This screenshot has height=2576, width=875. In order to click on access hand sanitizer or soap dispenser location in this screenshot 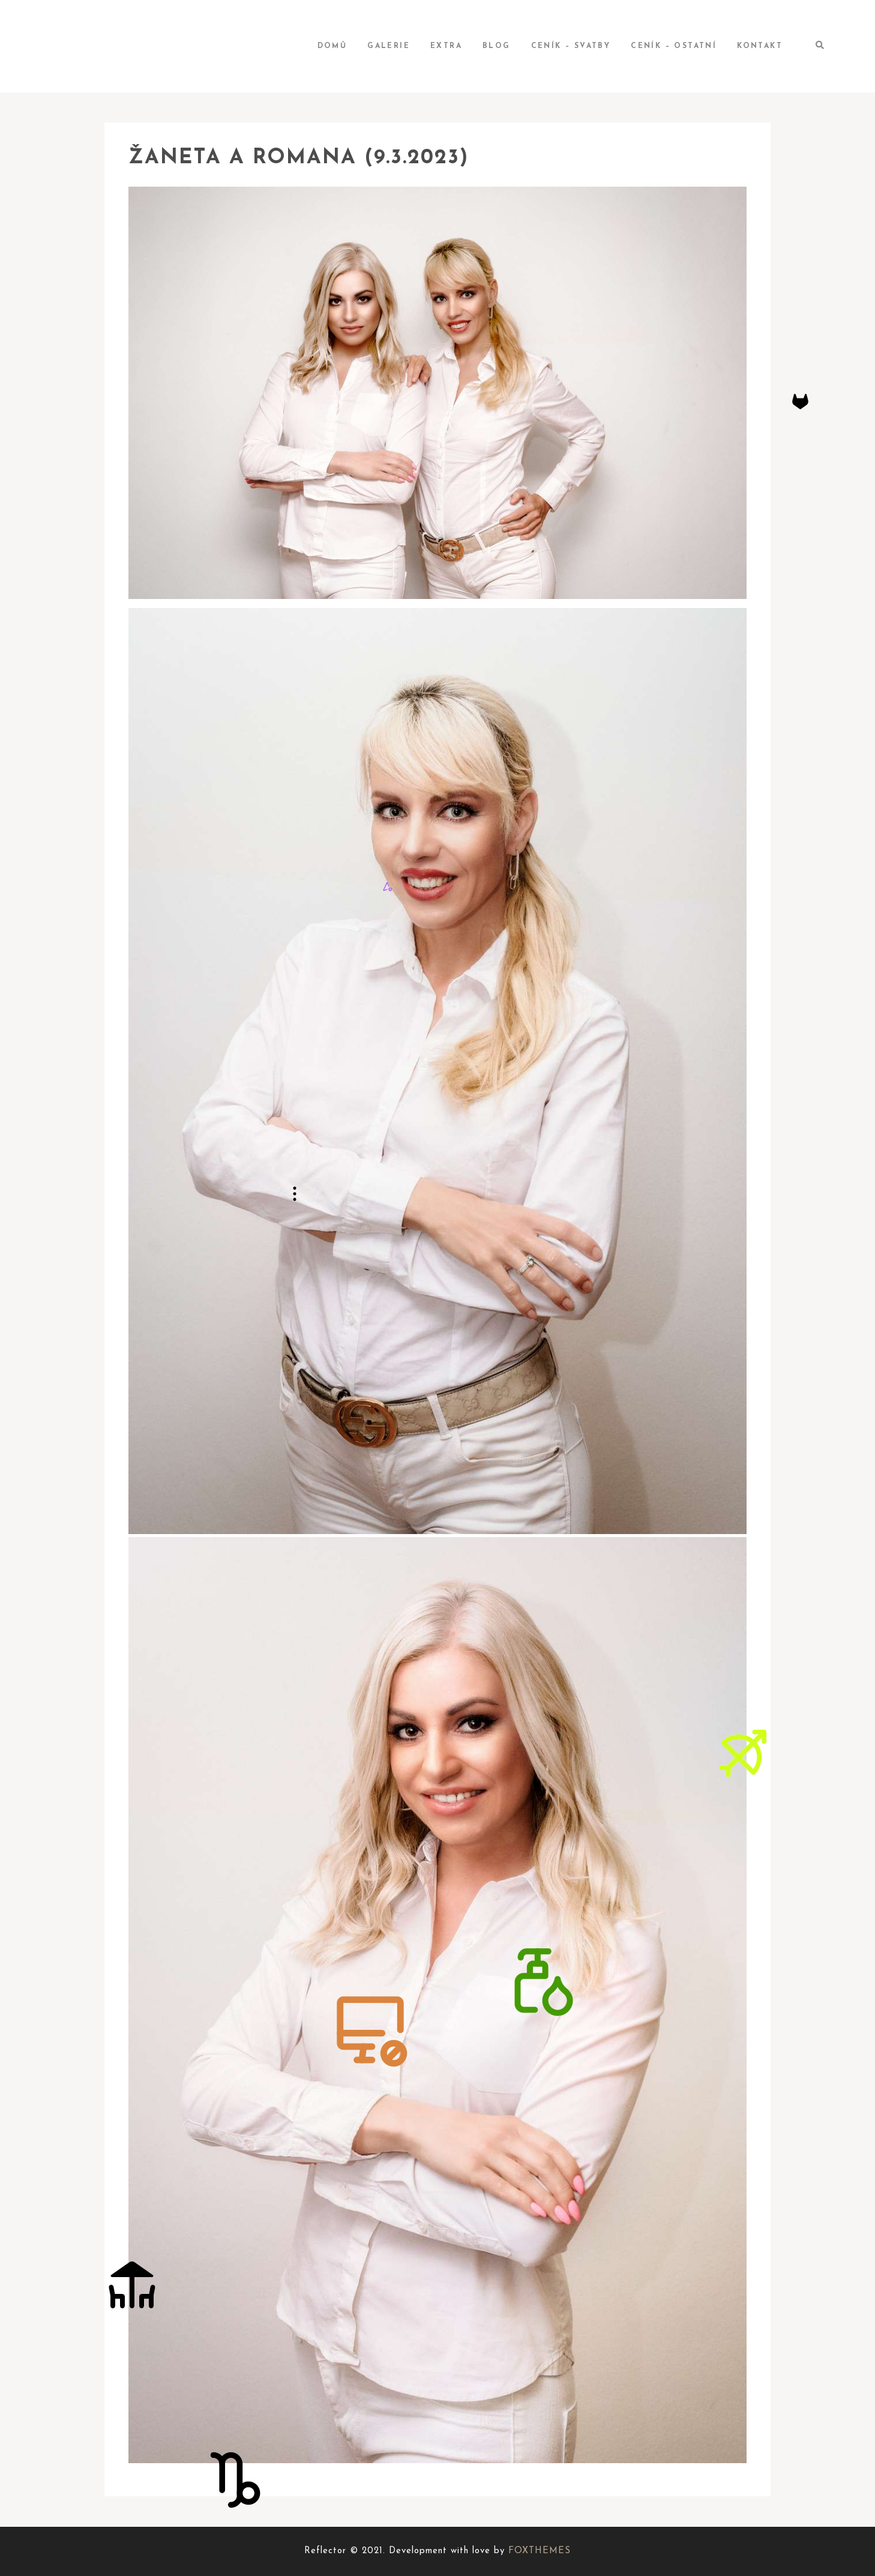, I will do `click(542, 1982)`.